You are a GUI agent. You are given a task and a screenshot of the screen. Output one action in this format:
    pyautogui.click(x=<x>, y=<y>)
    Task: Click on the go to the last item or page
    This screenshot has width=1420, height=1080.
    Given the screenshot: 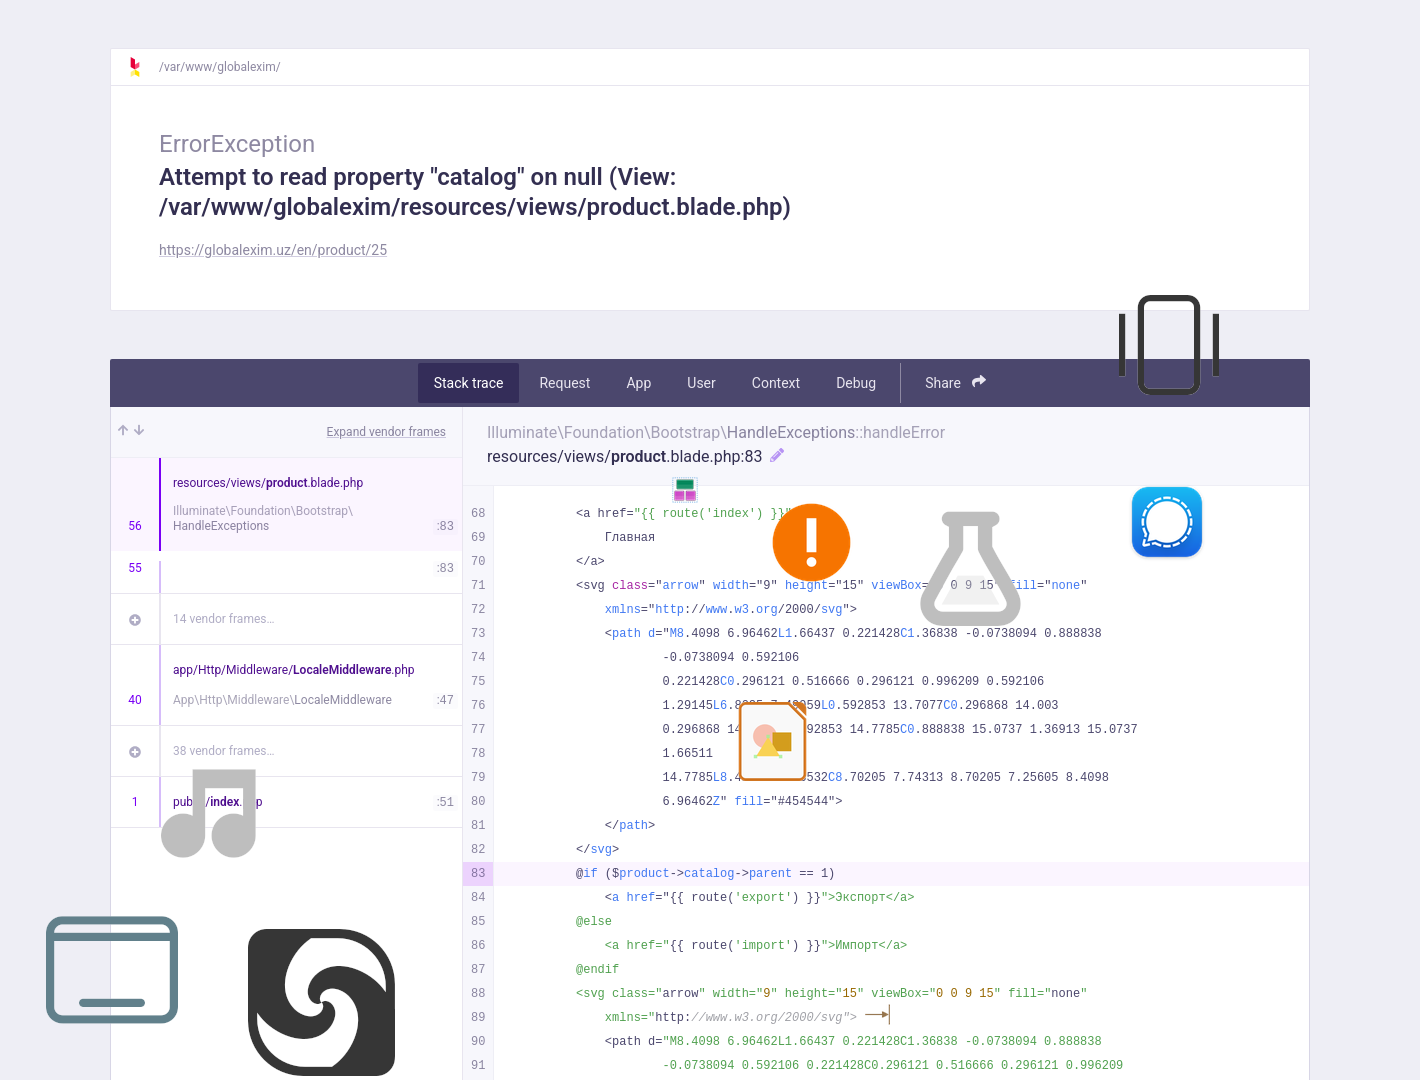 What is the action you would take?
    pyautogui.click(x=877, y=1014)
    